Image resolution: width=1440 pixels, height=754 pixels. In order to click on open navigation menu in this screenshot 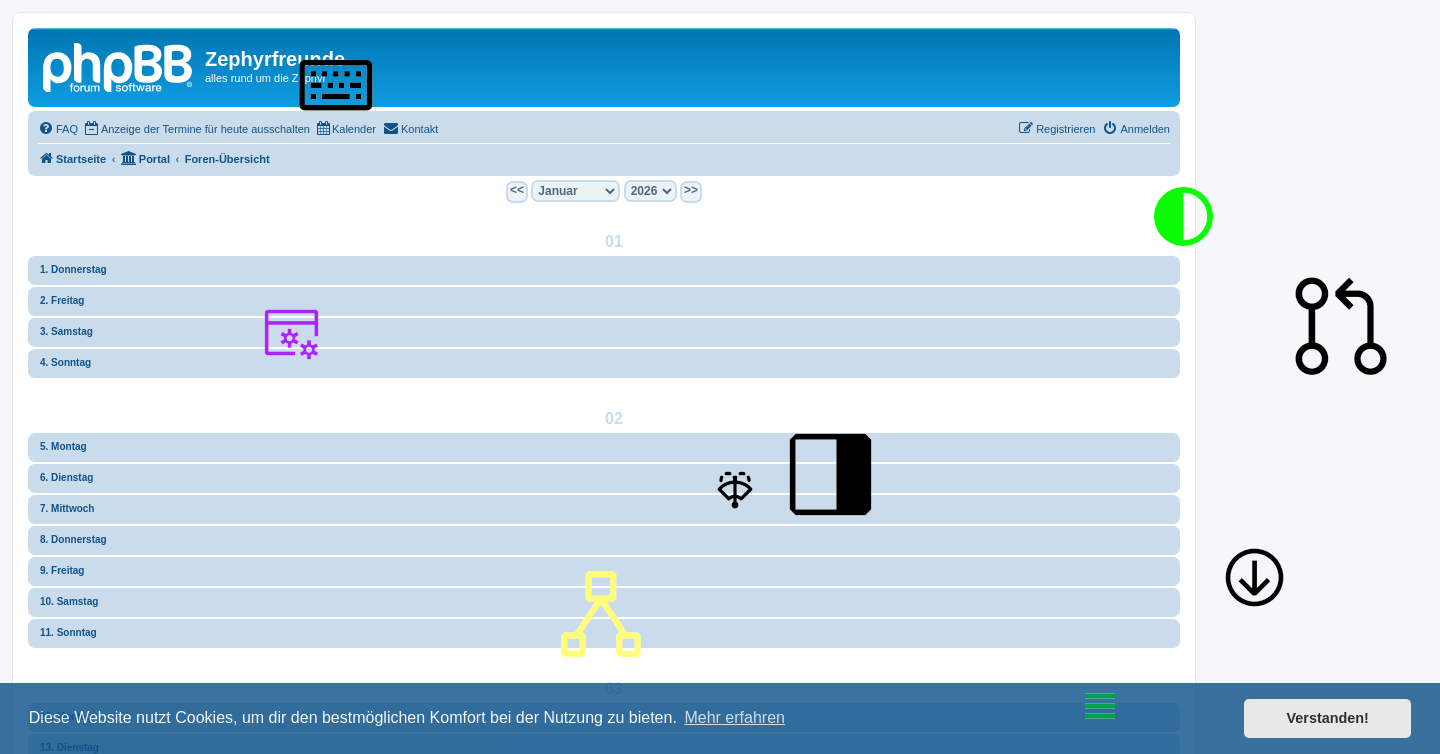, I will do `click(1100, 706)`.